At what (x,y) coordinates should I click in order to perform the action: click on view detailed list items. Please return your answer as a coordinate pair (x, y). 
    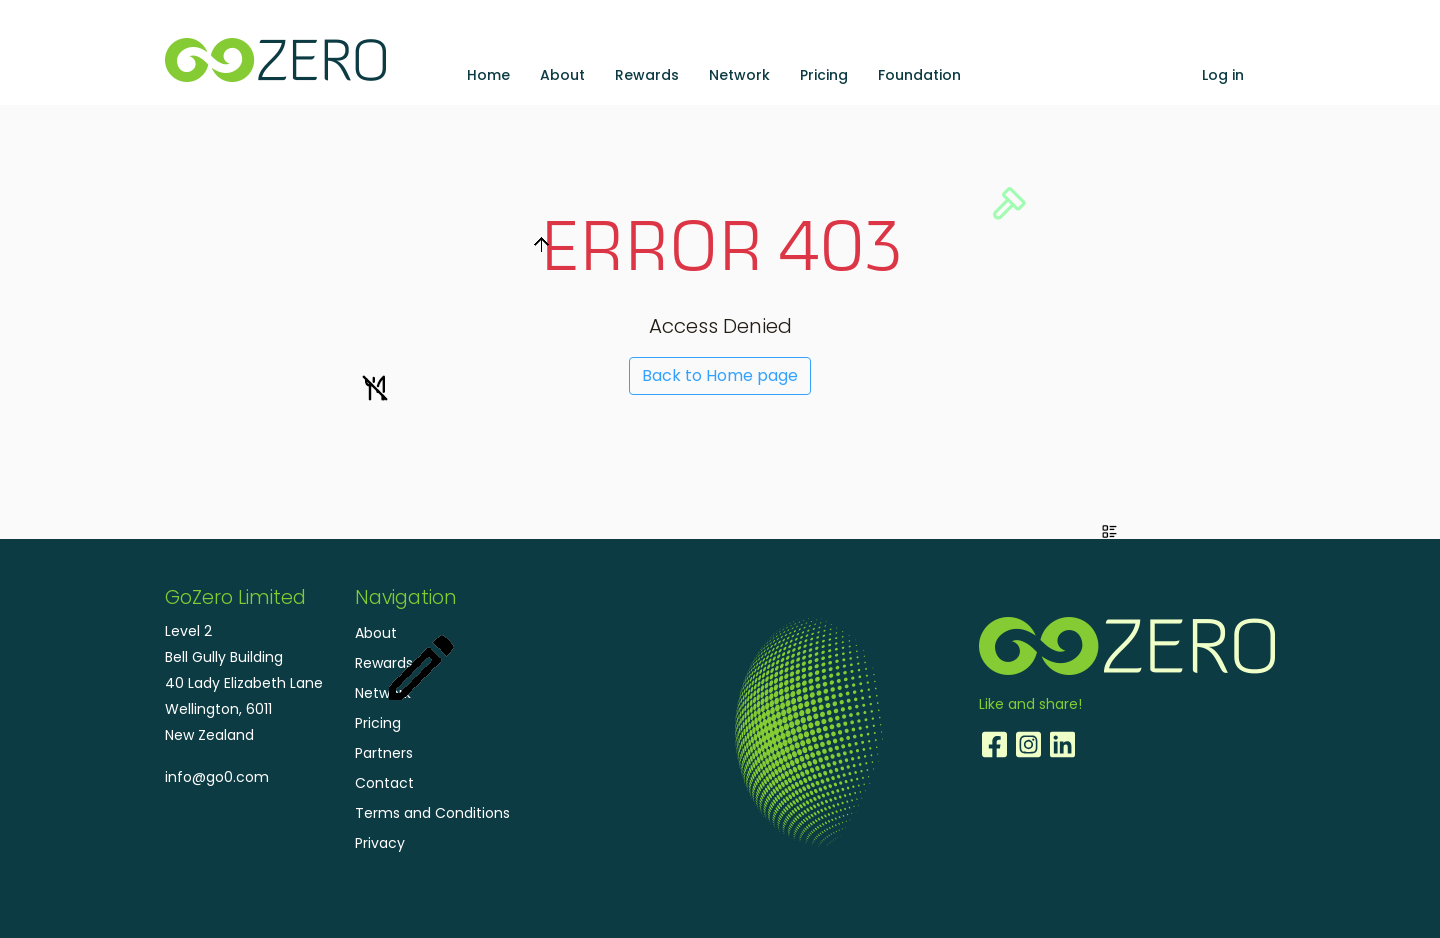
    Looking at the image, I should click on (1109, 531).